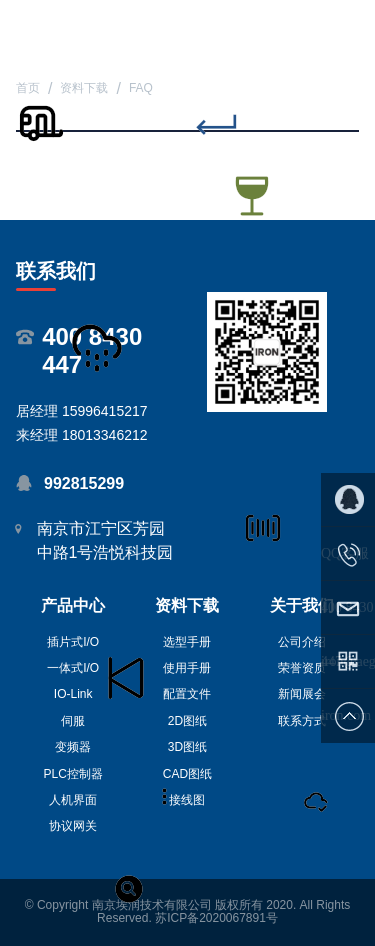 This screenshot has width=375, height=946. Describe the element at coordinates (41, 121) in the screenshot. I see `select caravan or RV accommodation` at that location.